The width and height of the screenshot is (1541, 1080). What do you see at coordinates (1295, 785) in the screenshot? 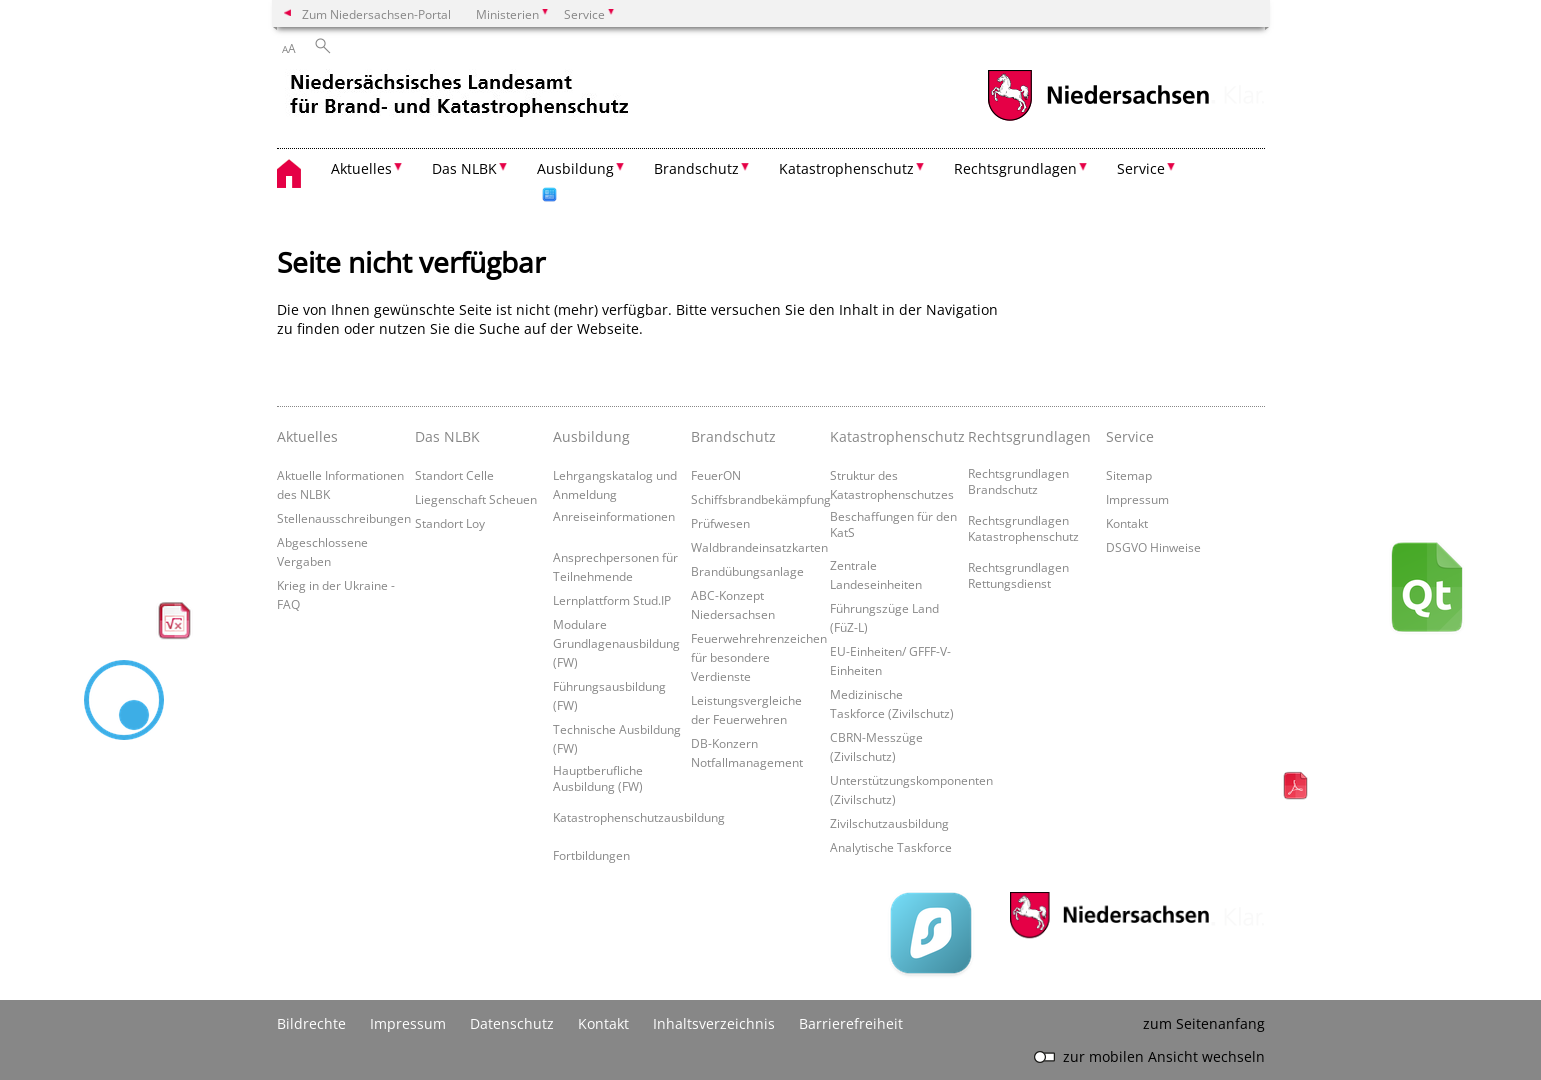
I see `a PDF document file` at bounding box center [1295, 785].